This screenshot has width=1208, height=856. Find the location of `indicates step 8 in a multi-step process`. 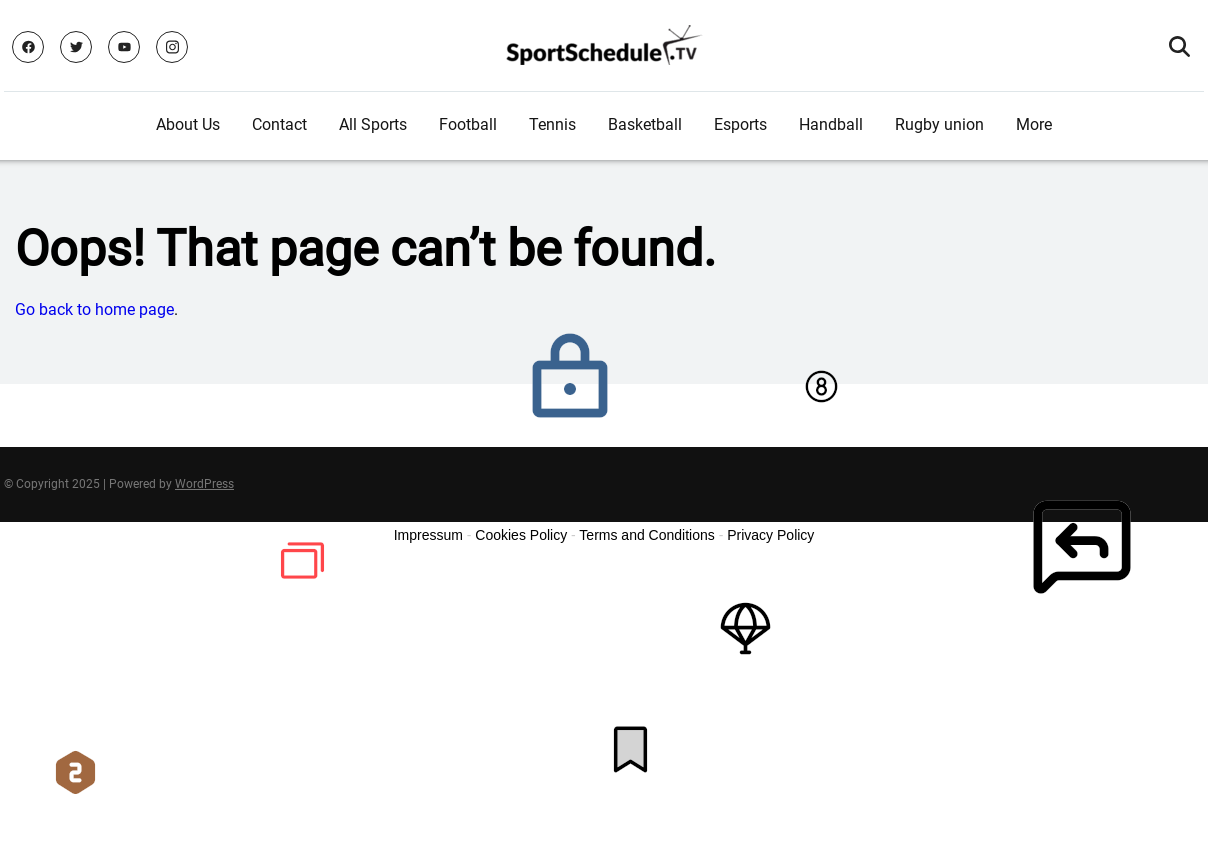

indicates step 8 in a multi-step process is located at coordinates (821, 386).